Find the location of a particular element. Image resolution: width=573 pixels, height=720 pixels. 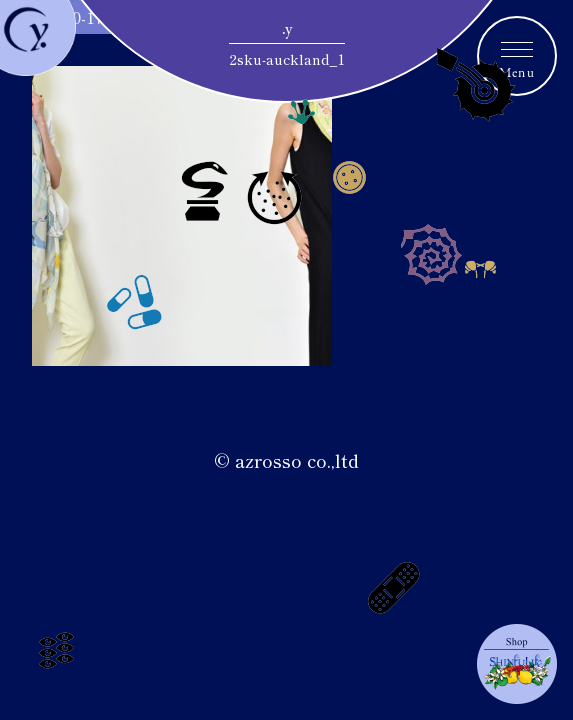

indicates a surrounding or encirclement action in gameplay is located at coordinates (274, 197).